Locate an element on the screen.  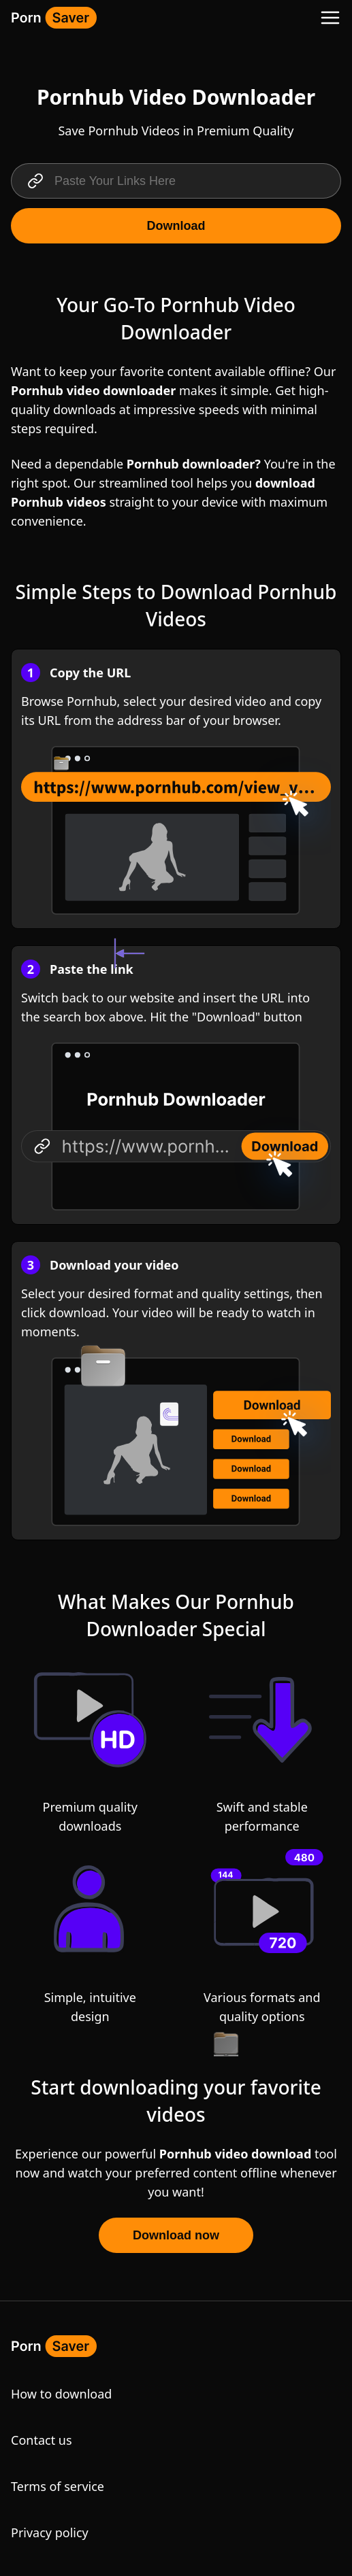
open the file manager app is located at coordinates (103, 1366).